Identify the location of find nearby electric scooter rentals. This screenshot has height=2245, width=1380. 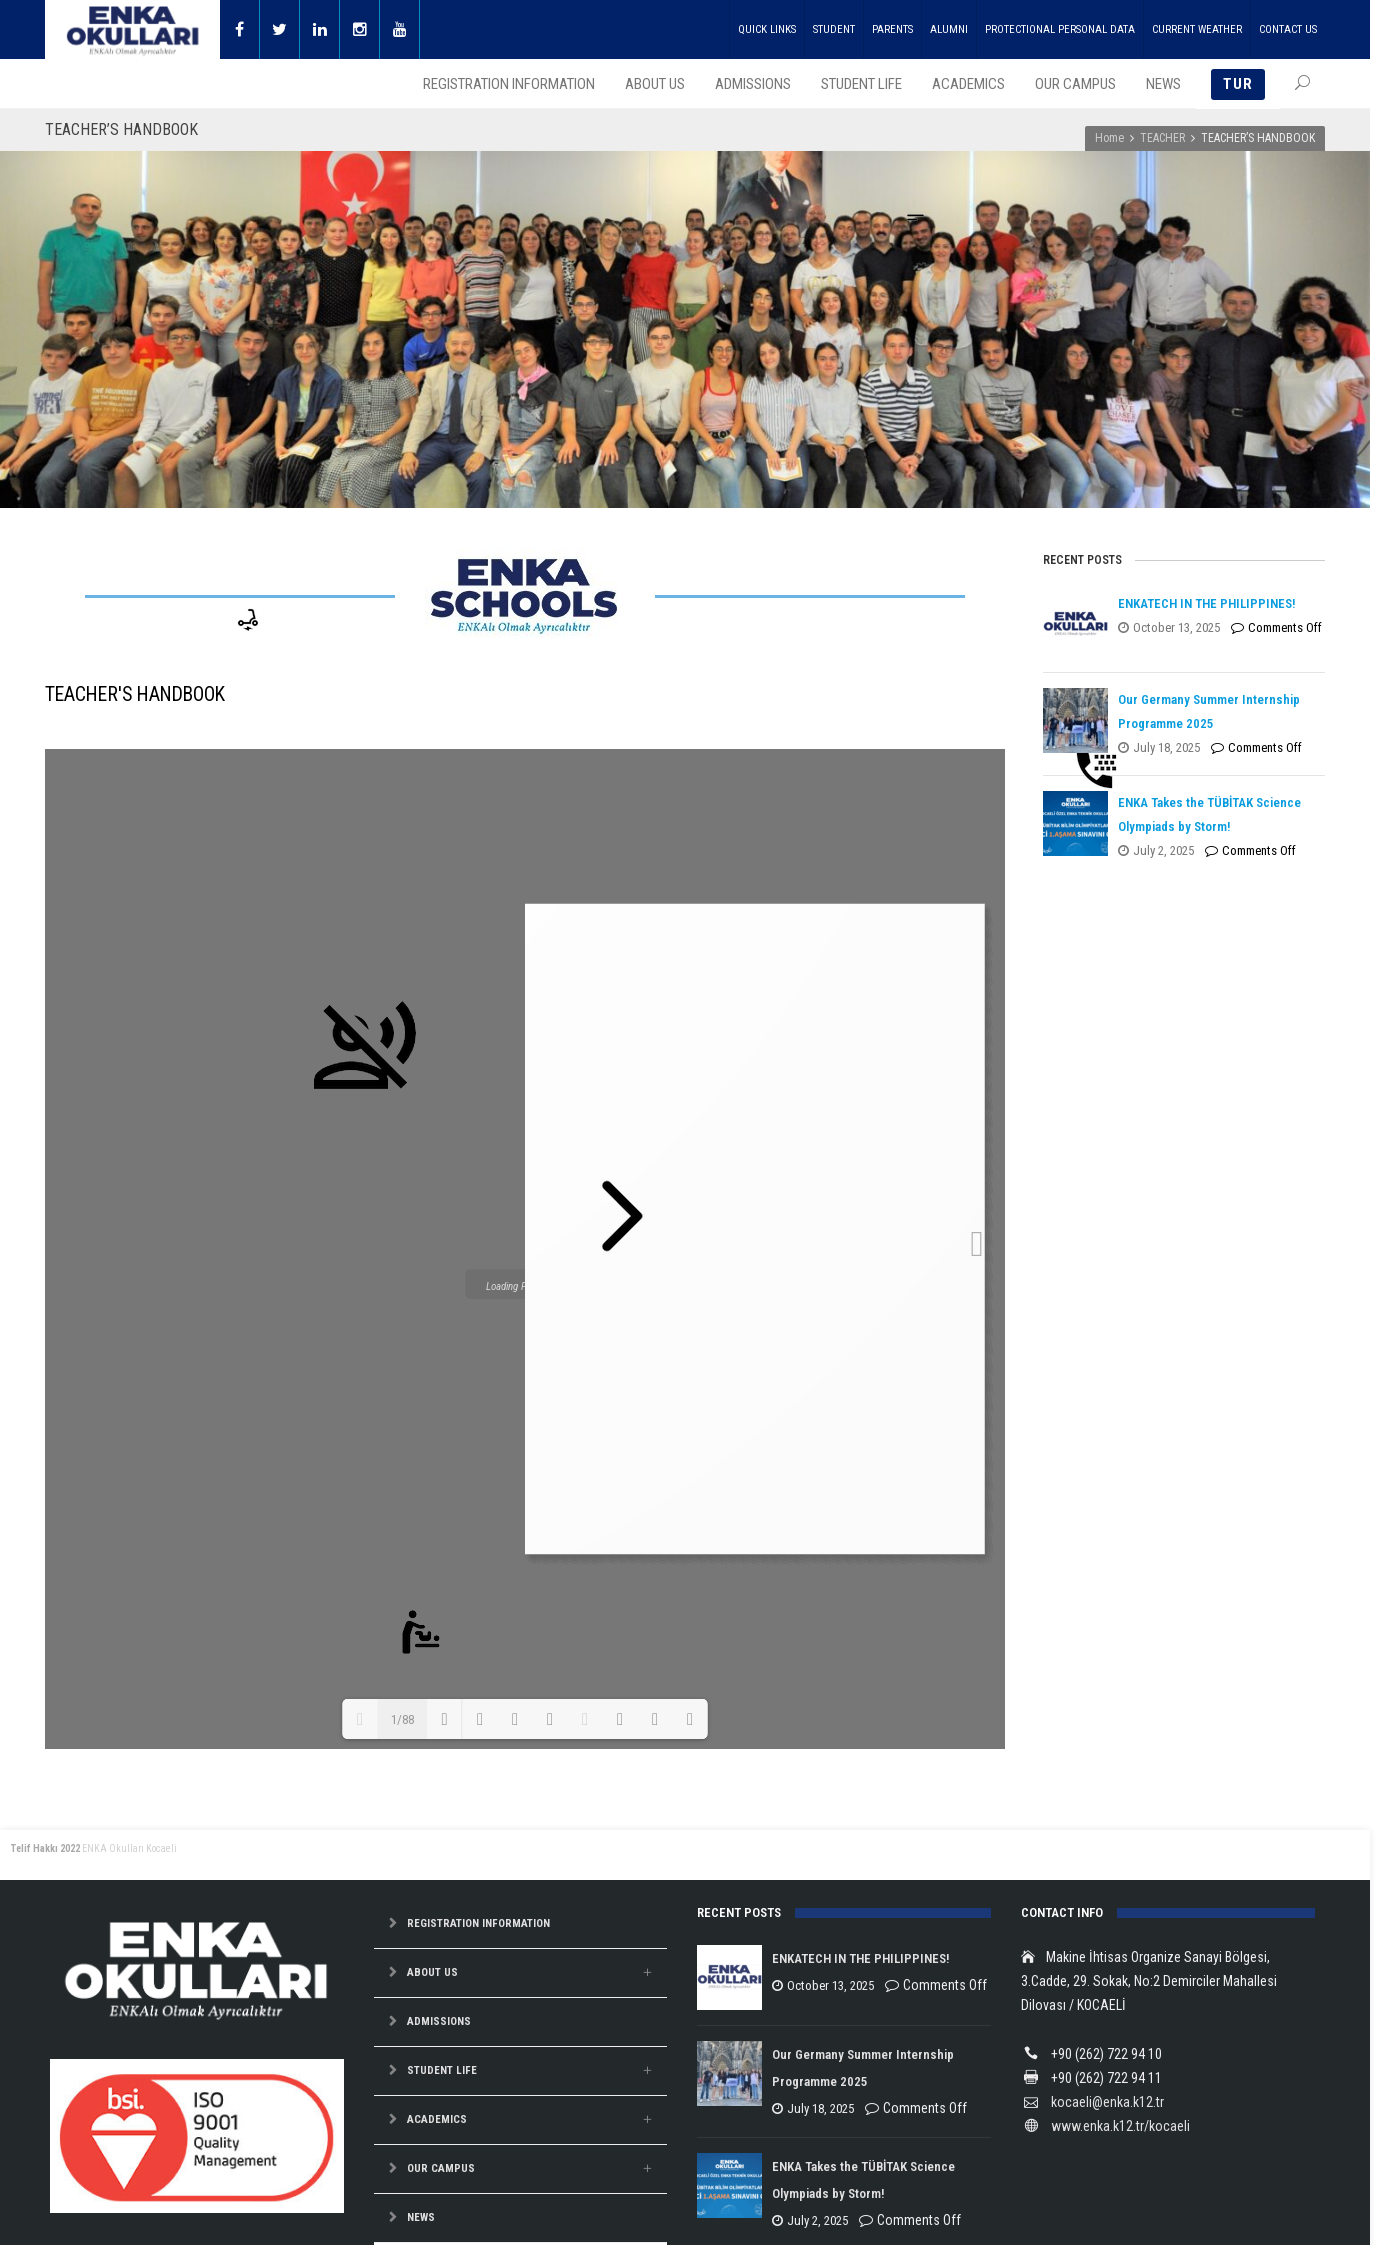
(248, 620).